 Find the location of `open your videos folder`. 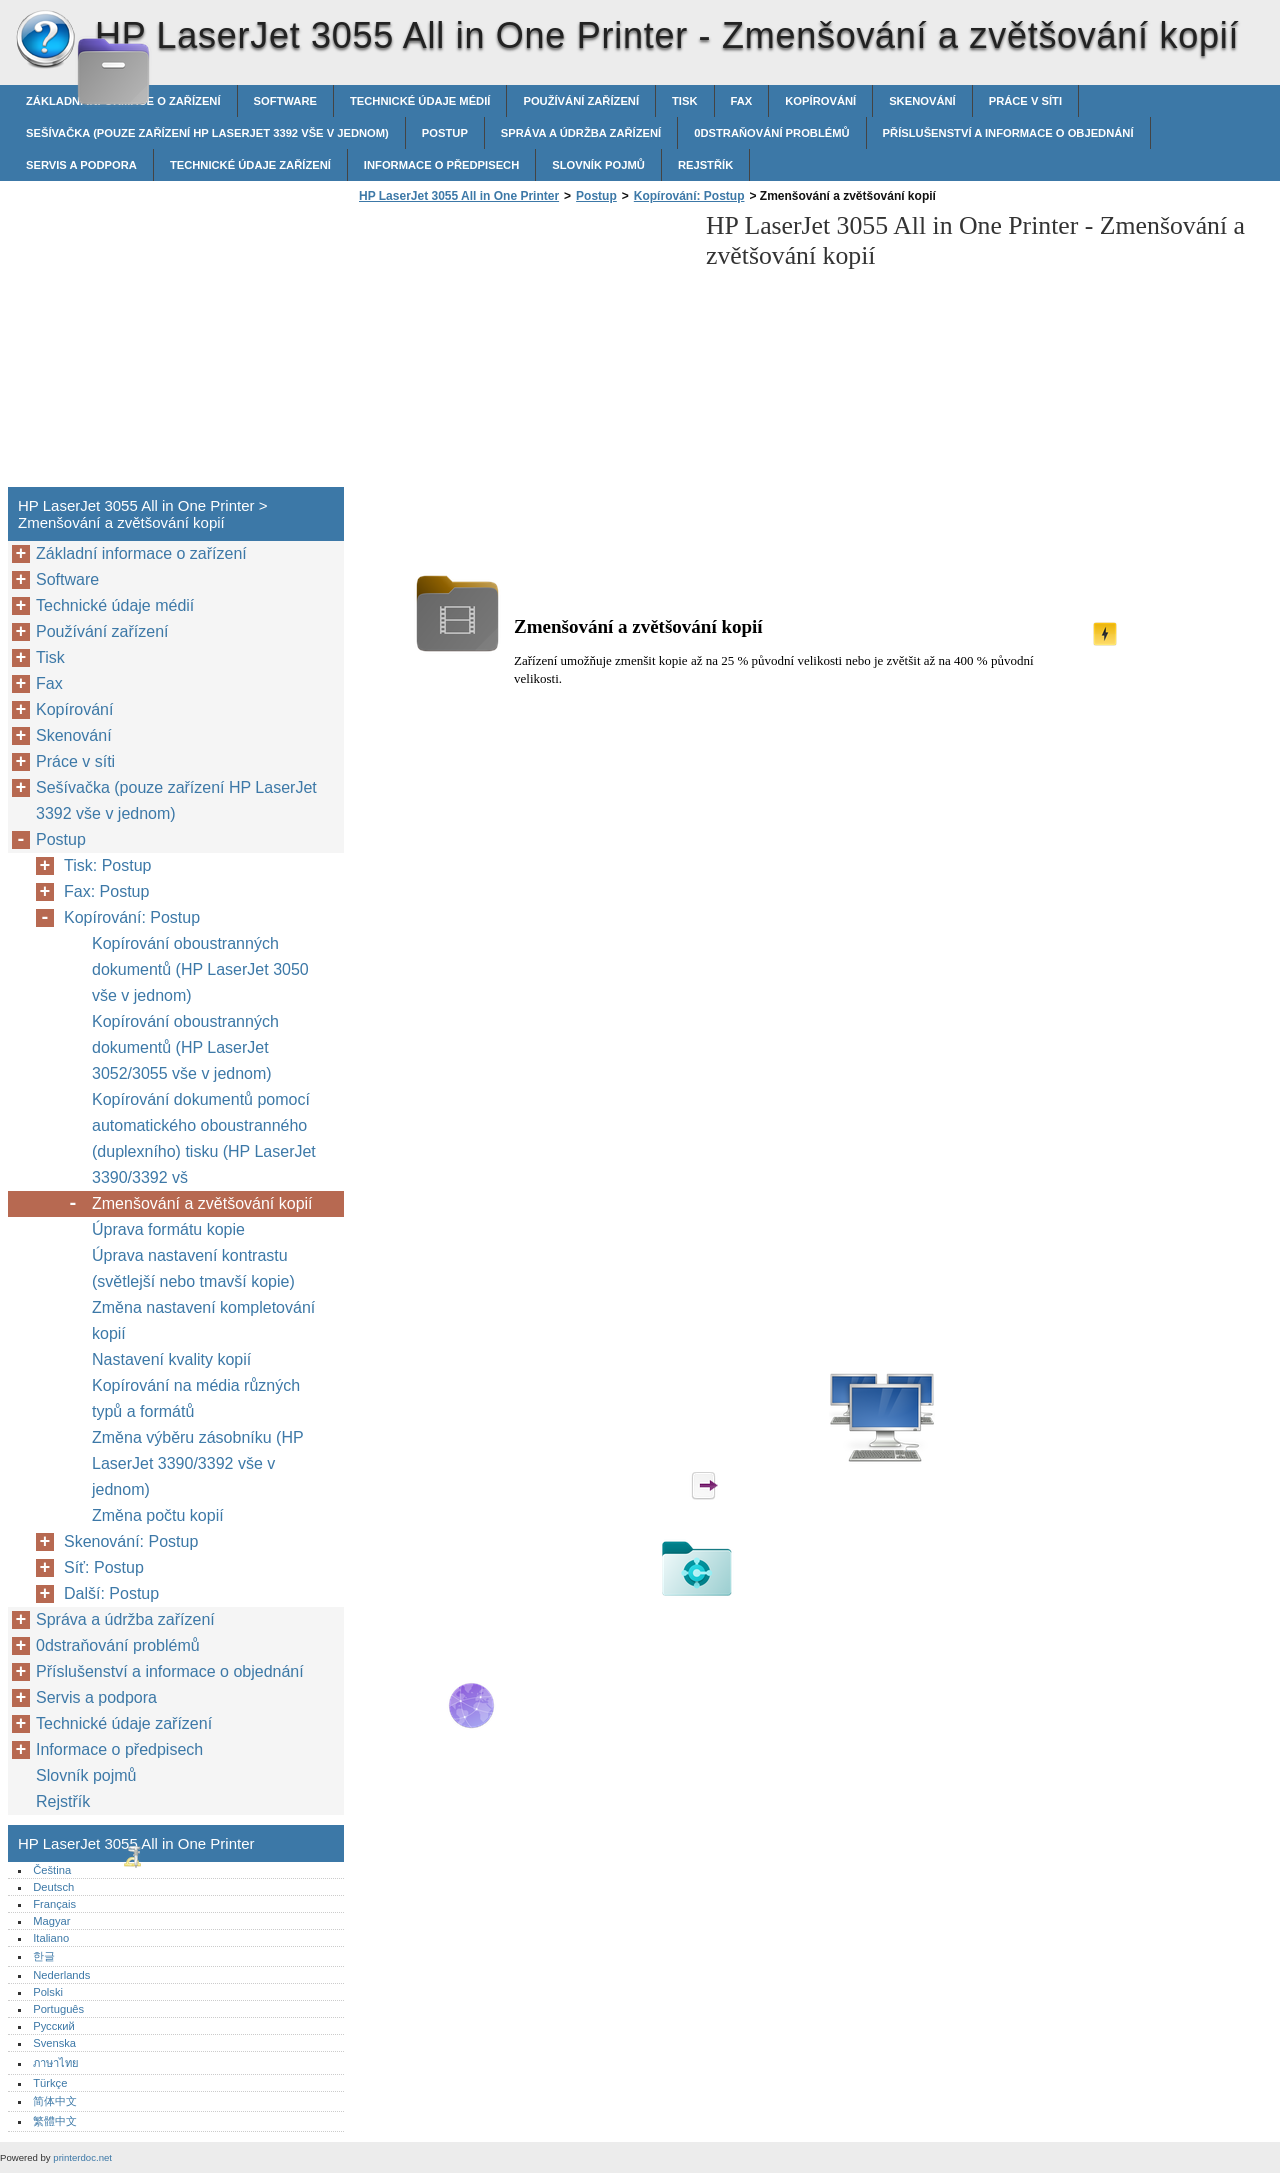

open your videos folder is located at coordinates (457, 613).